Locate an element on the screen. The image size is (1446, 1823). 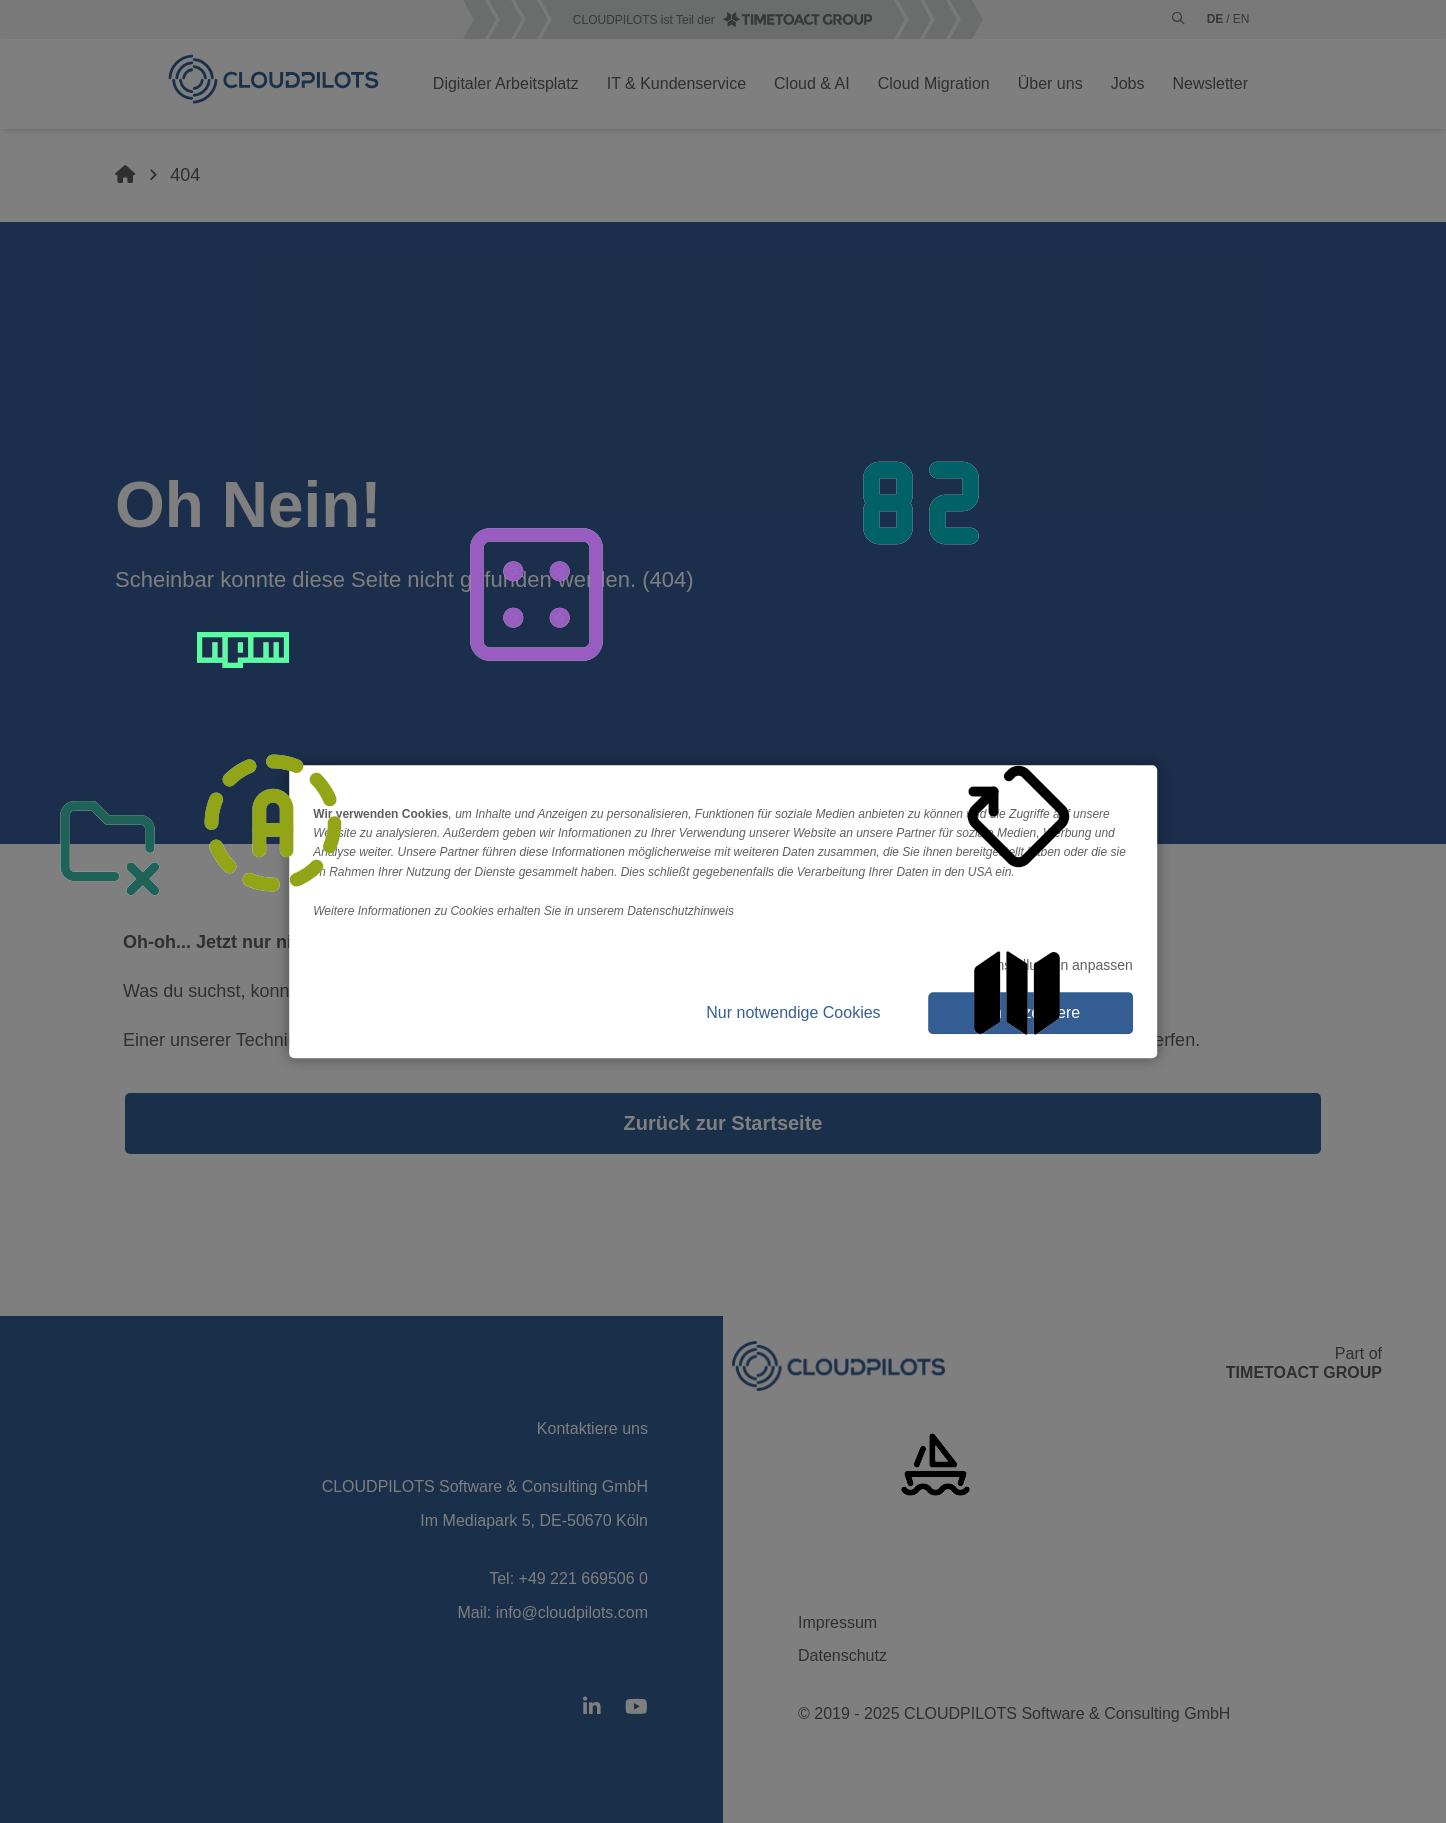
displays the number 82 as a label or badge is located at coordinates (921, 503).